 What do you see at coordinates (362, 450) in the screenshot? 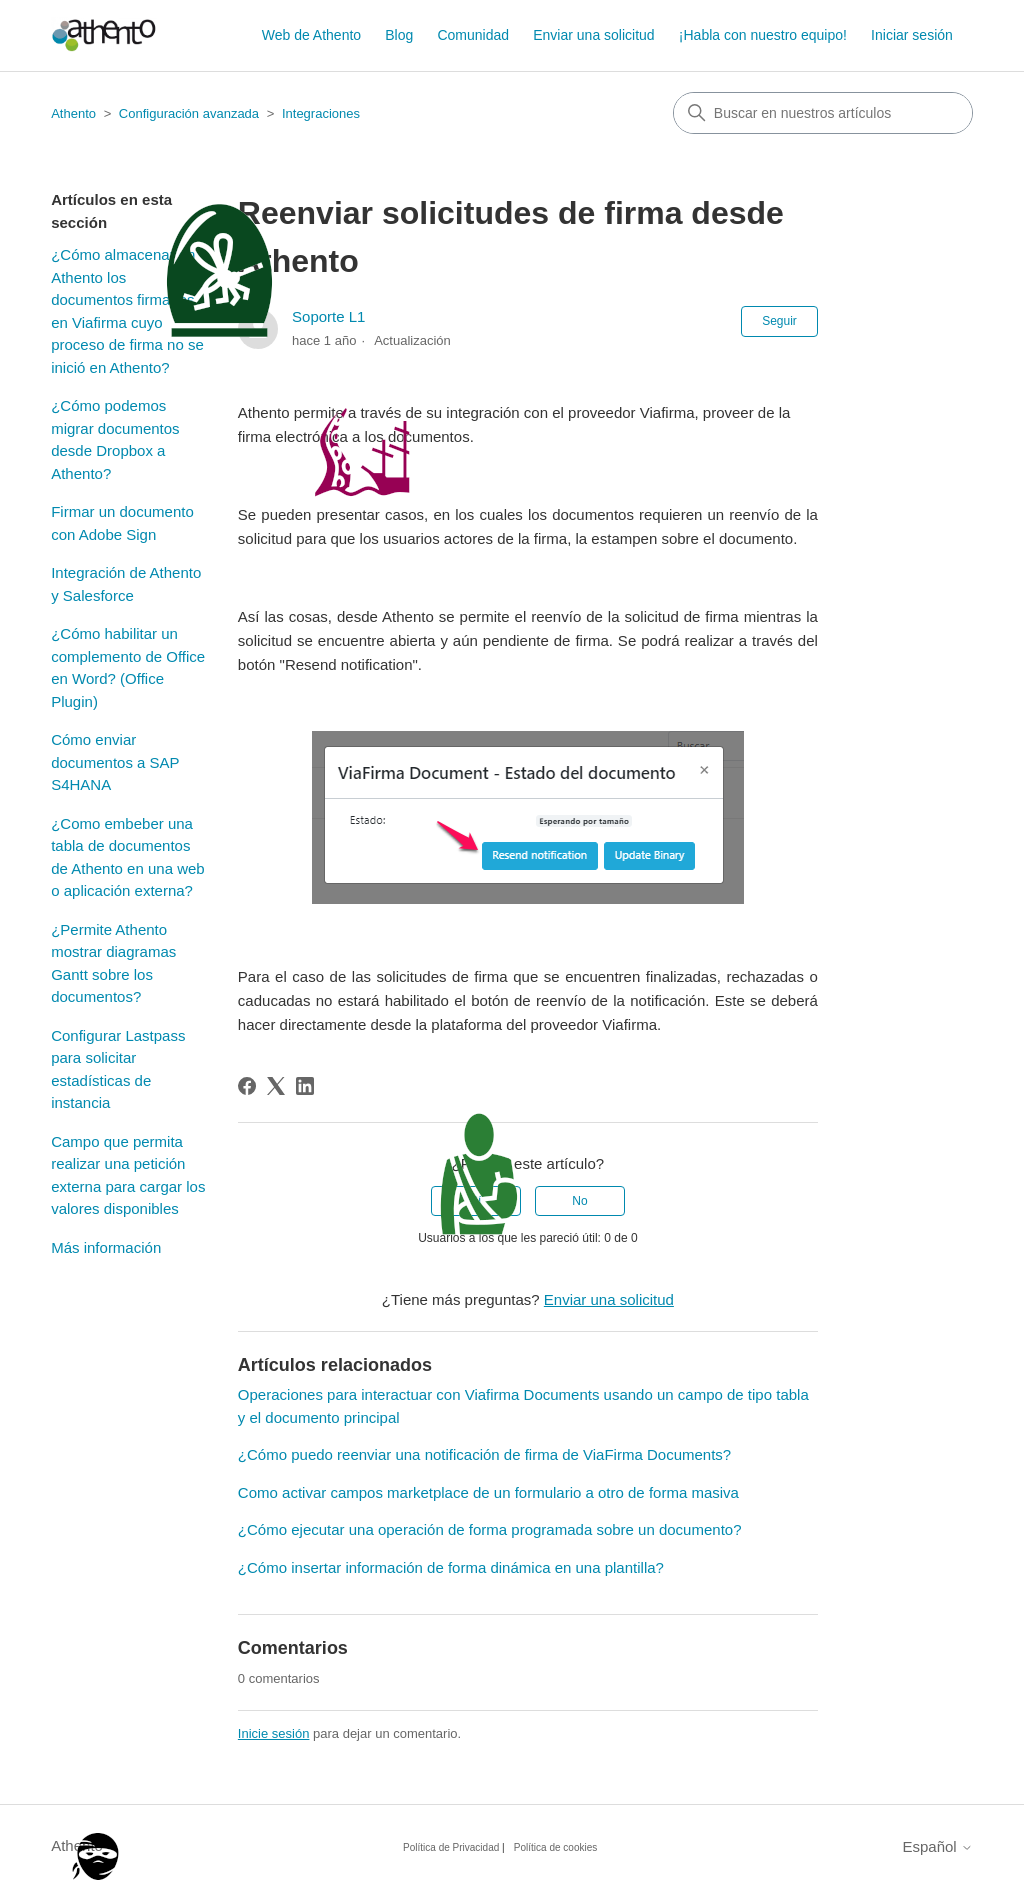
I see `sea monster encounter or kraken attack event` at bounding box center [362, 450].